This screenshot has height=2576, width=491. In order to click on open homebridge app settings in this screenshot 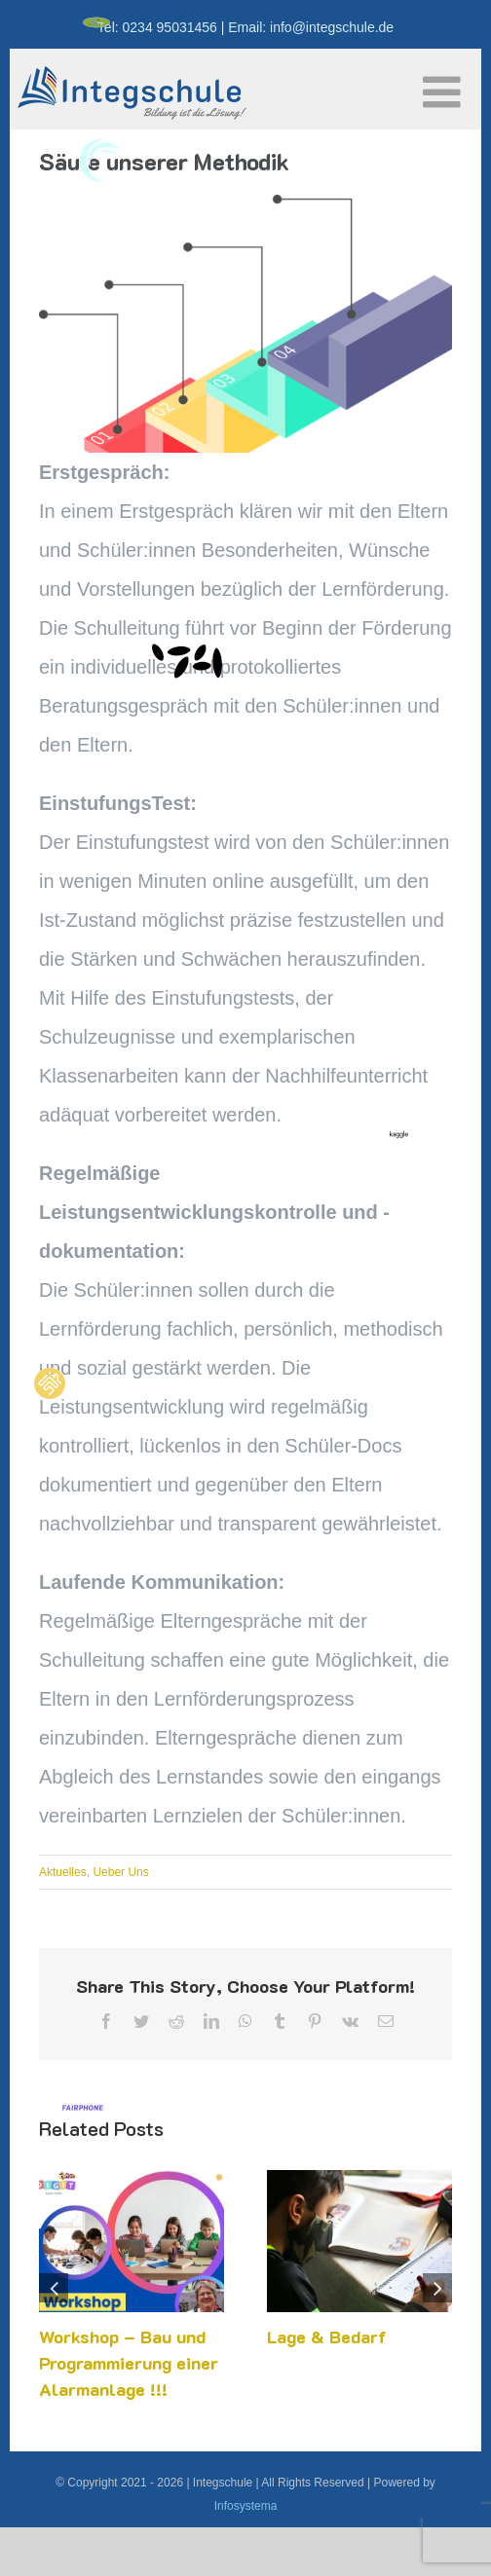, I will do `click(50, 1383)`.